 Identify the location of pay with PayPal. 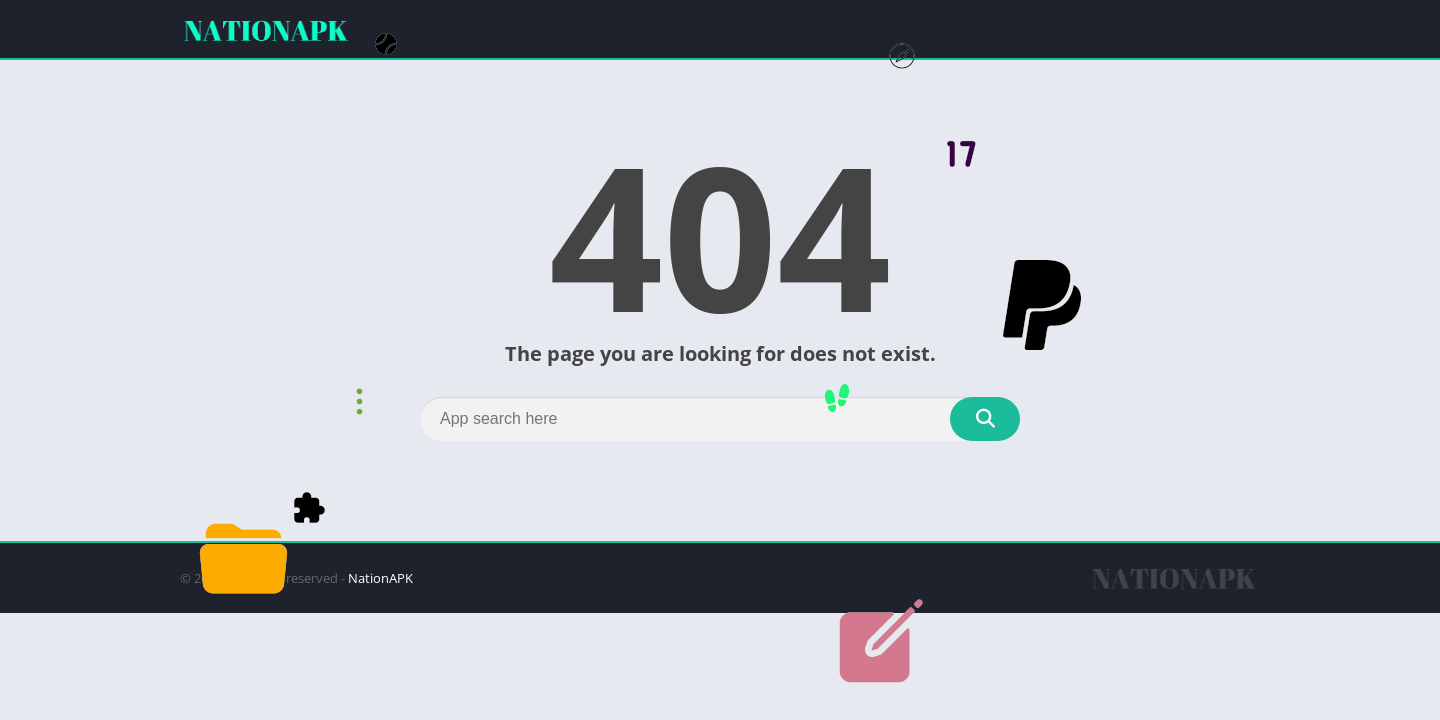
(1042, 305).